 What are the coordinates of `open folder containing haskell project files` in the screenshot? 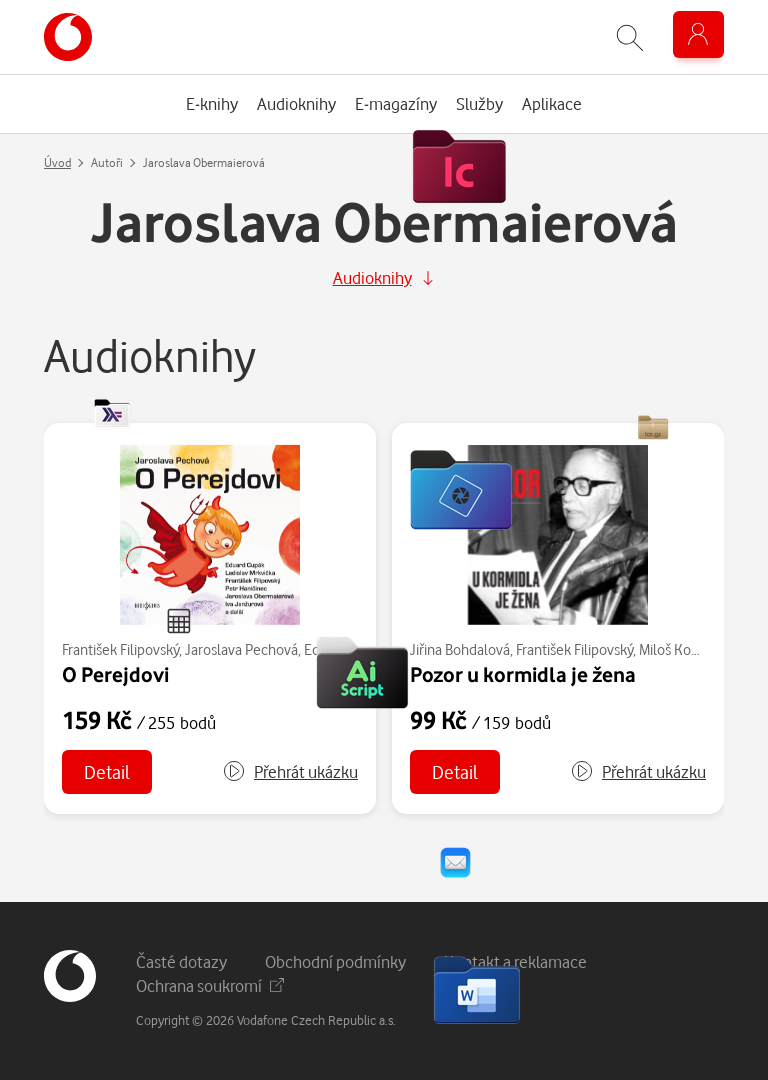 It's located at (112, 414).